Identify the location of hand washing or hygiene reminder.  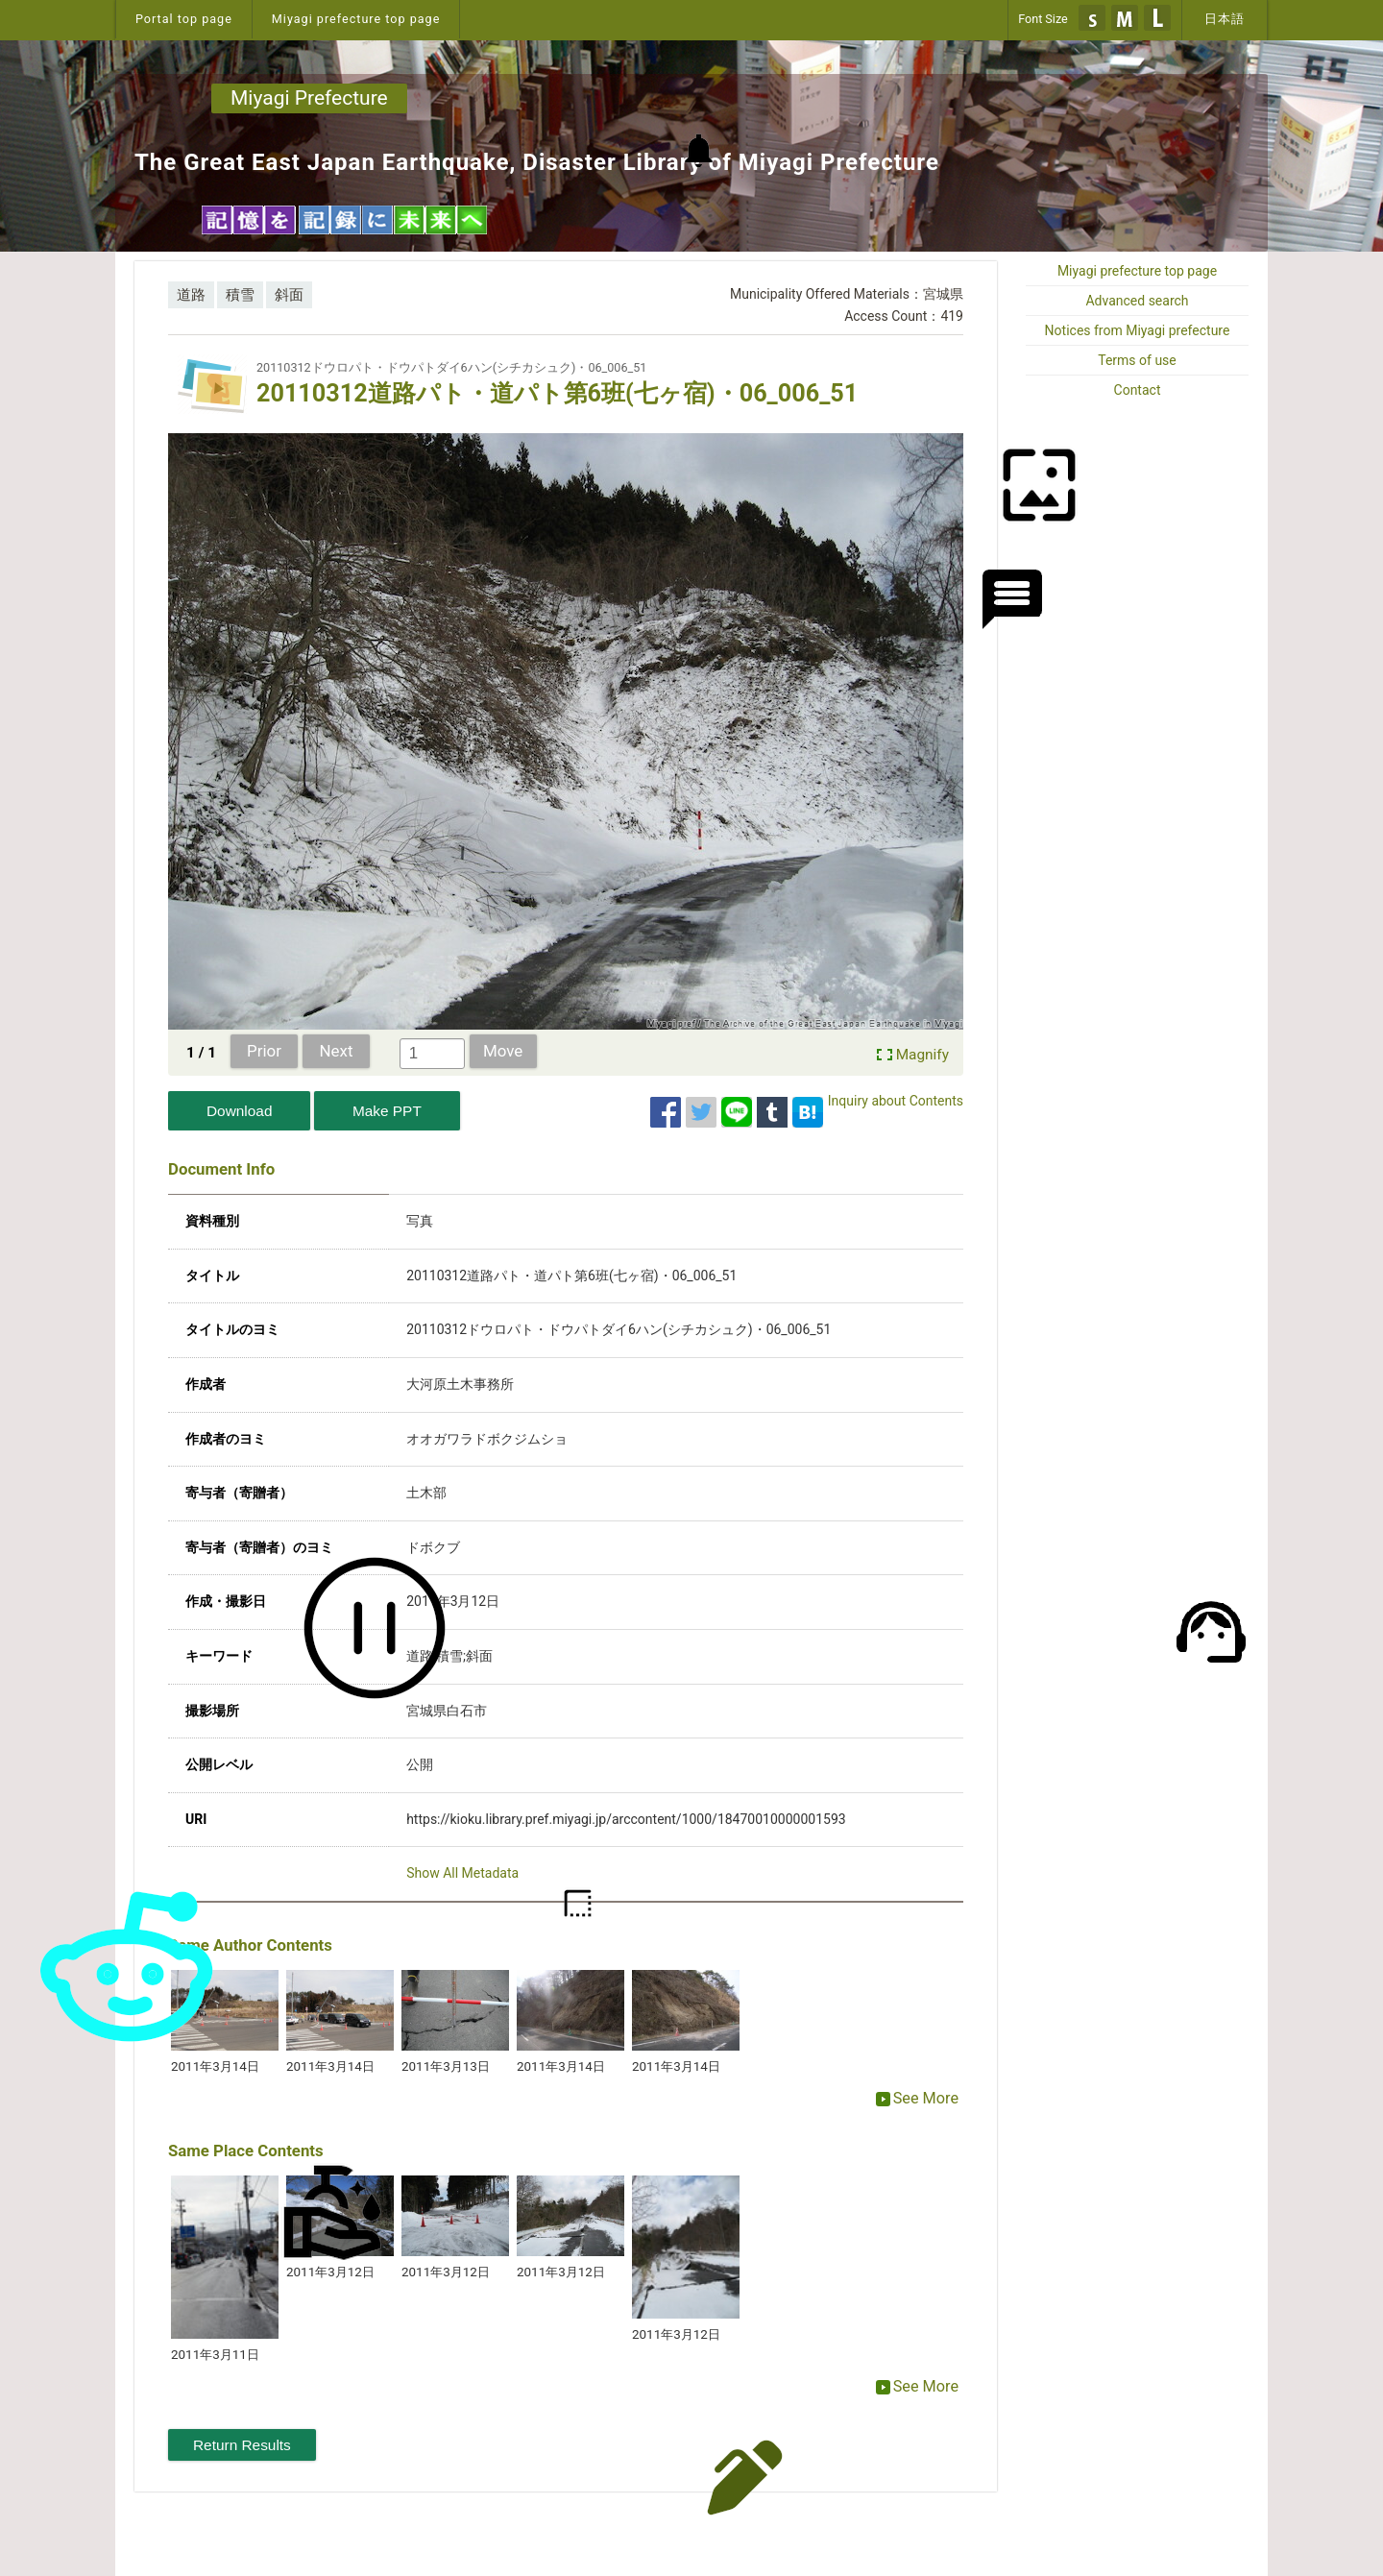
(334, 2211).